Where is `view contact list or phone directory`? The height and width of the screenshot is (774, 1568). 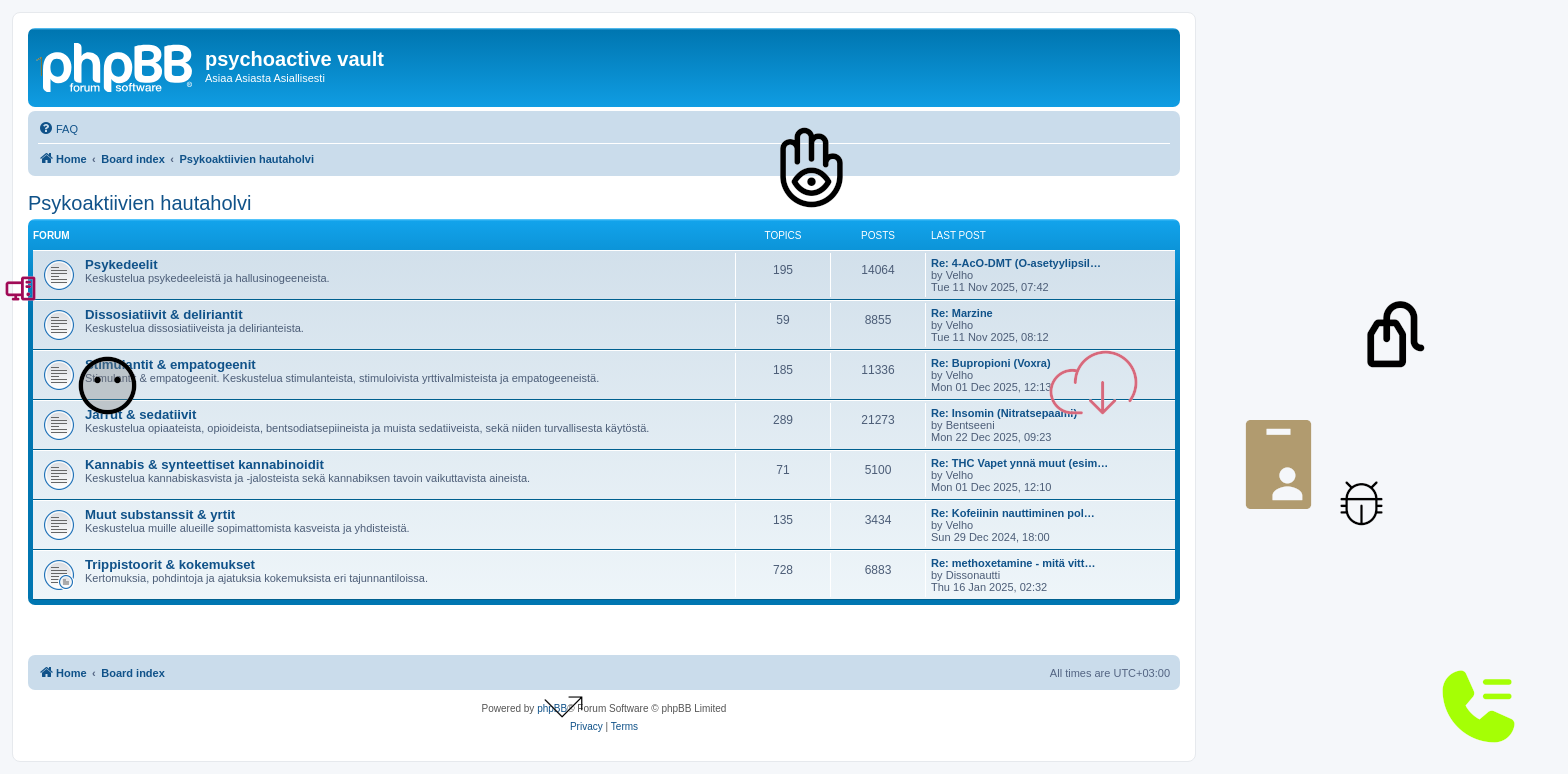 view contact list or phone directory is located at coordinates (1480, 705).